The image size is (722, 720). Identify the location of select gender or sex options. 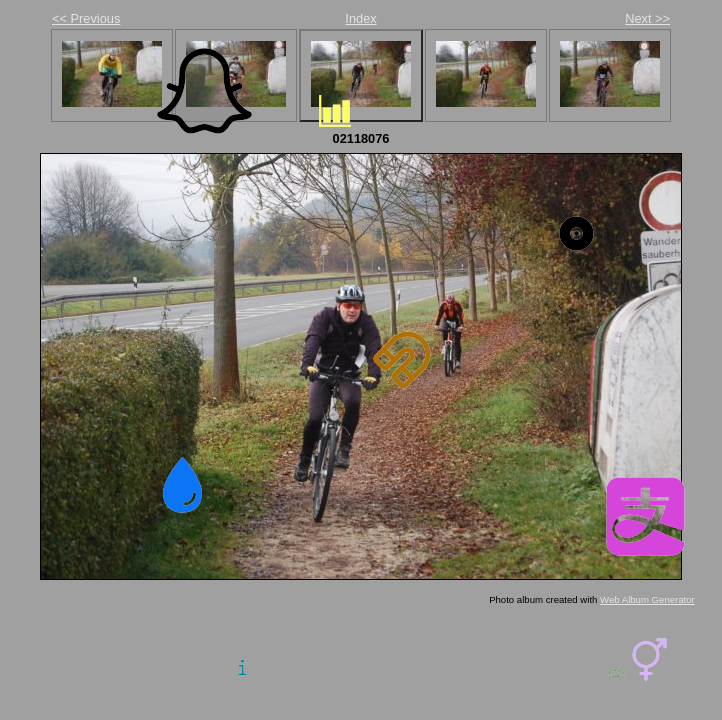
(649, 659).